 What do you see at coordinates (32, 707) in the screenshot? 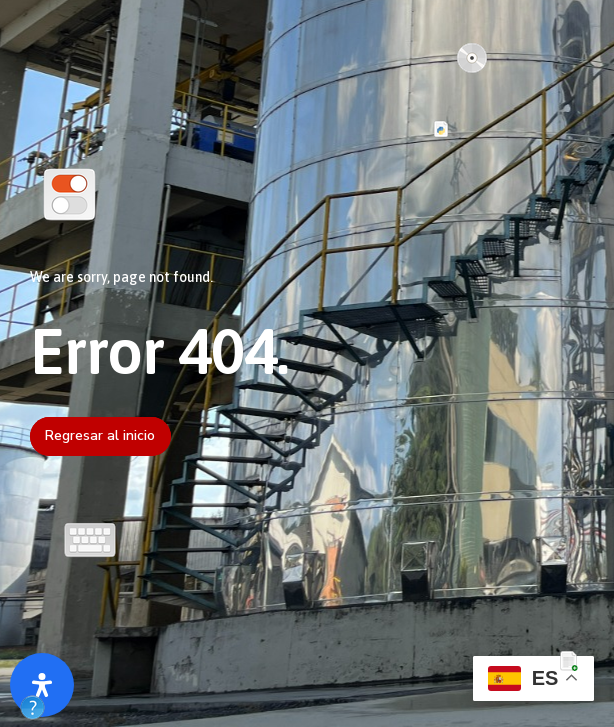
I see `access help documentation or support` at bounding box center [32, 707].